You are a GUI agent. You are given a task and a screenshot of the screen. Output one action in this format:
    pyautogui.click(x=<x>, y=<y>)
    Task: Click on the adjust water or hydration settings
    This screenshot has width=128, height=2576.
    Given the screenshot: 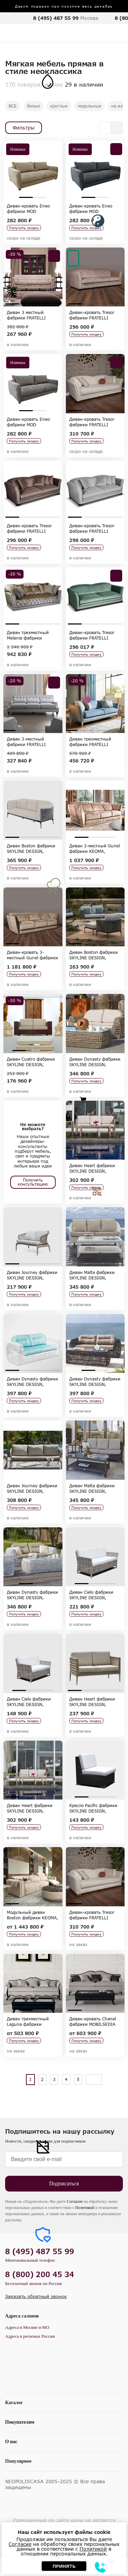 What is the action you would take?
    pyautogui.click(x=47, y=82)
    